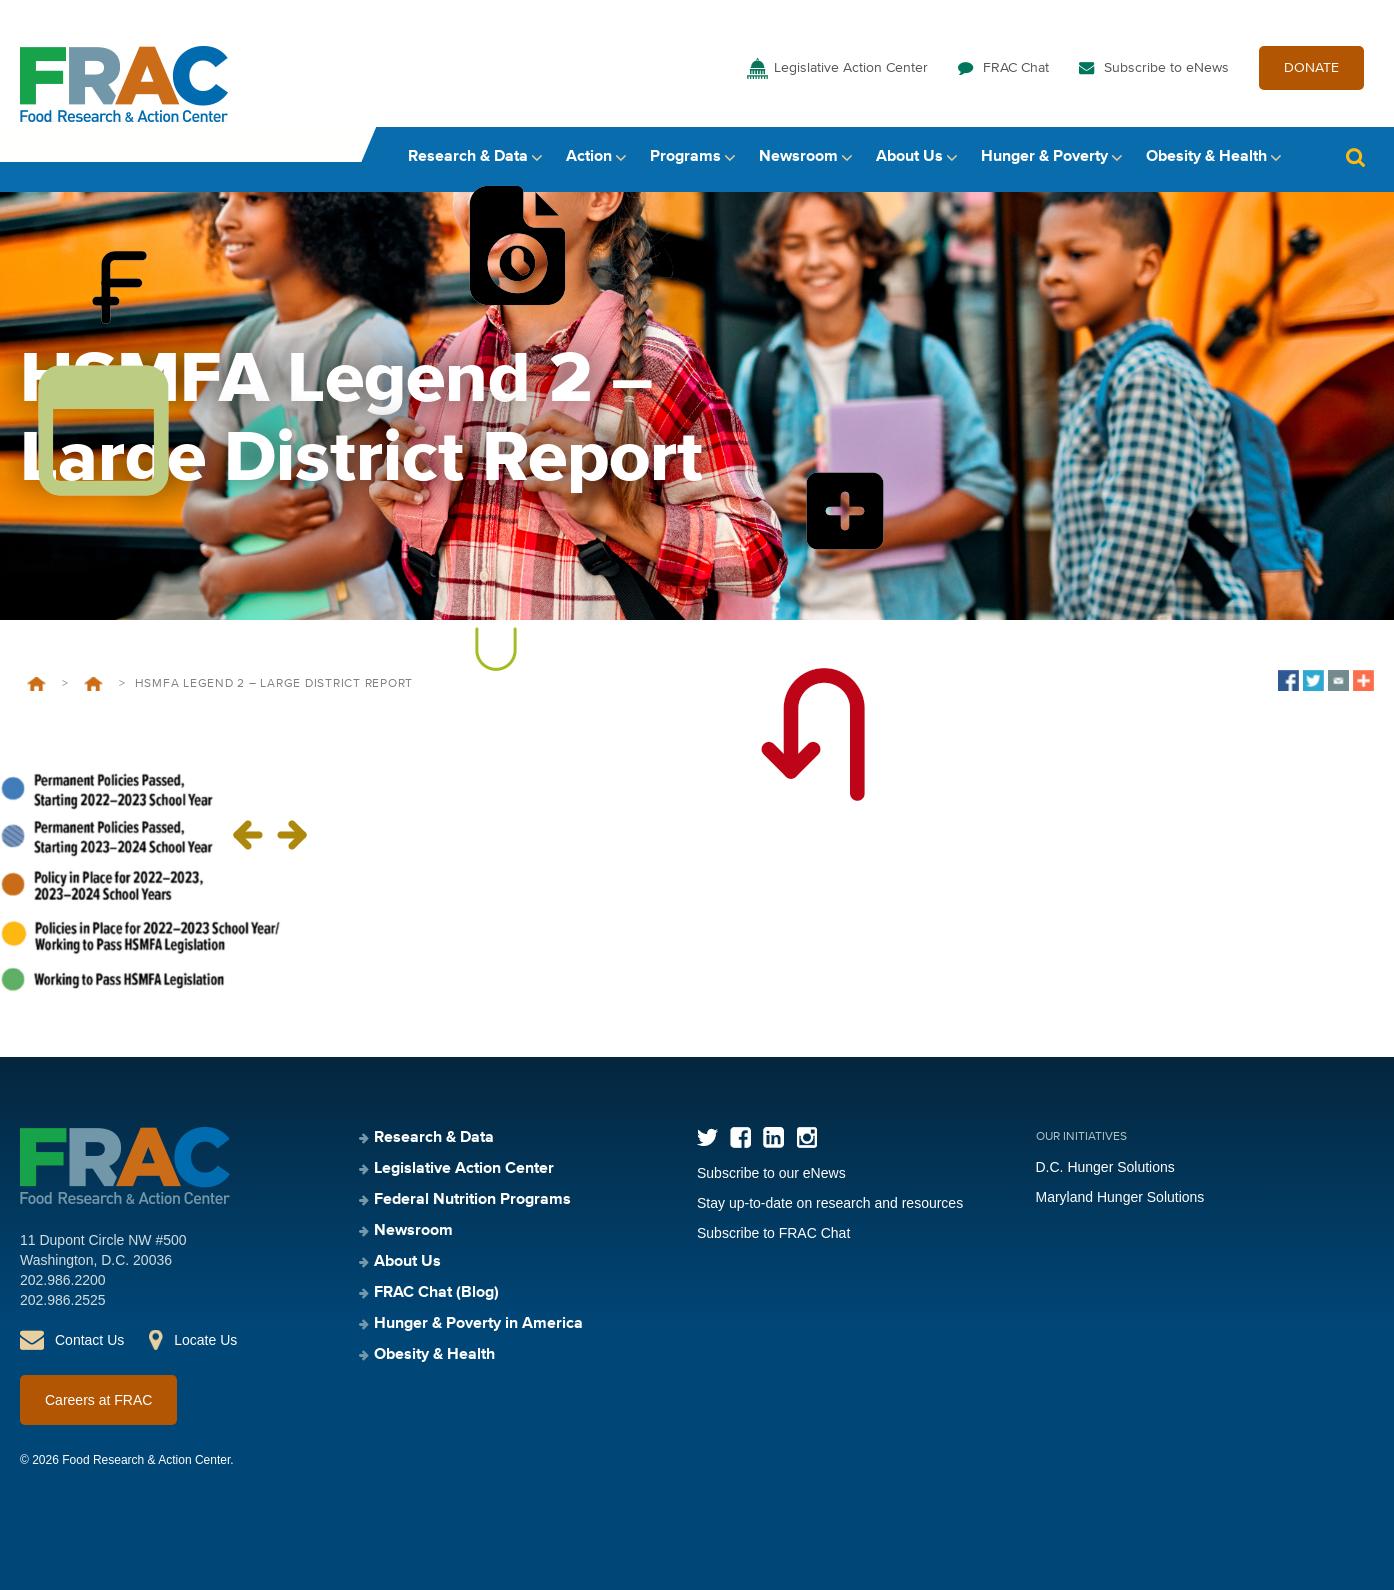 The image size is (1394, 1590). What do you see at coordinates (517, 245) in the screenshot?
I see `view file history or recent activity` at bounding box center [517, 245].